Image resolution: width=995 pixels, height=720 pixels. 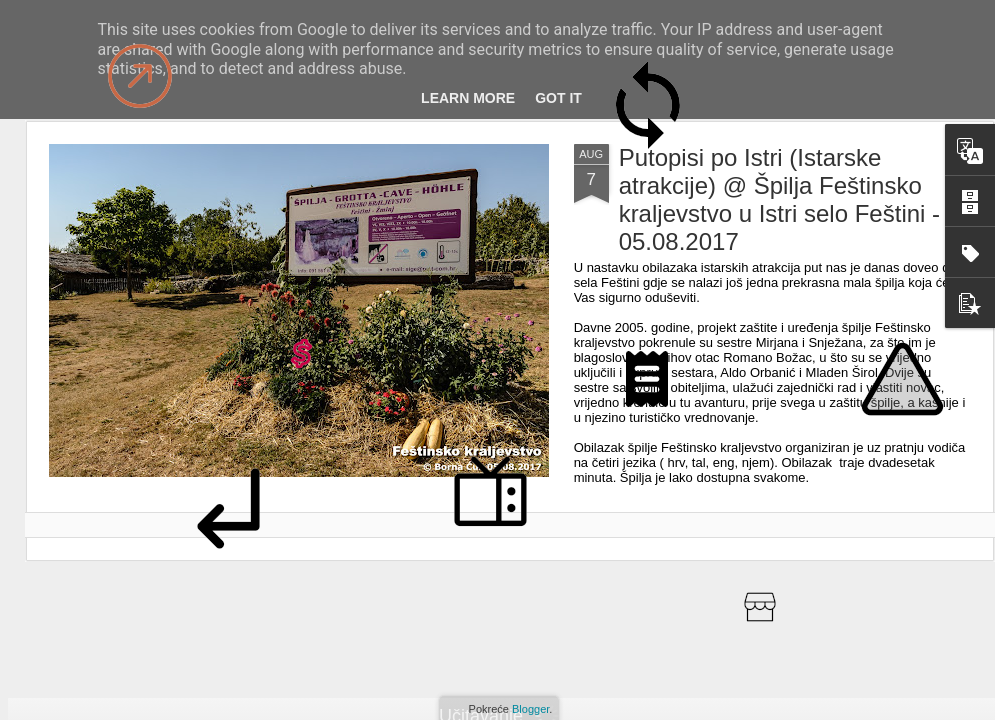 I want to click on play or start media content, so click(x=902, y=380).